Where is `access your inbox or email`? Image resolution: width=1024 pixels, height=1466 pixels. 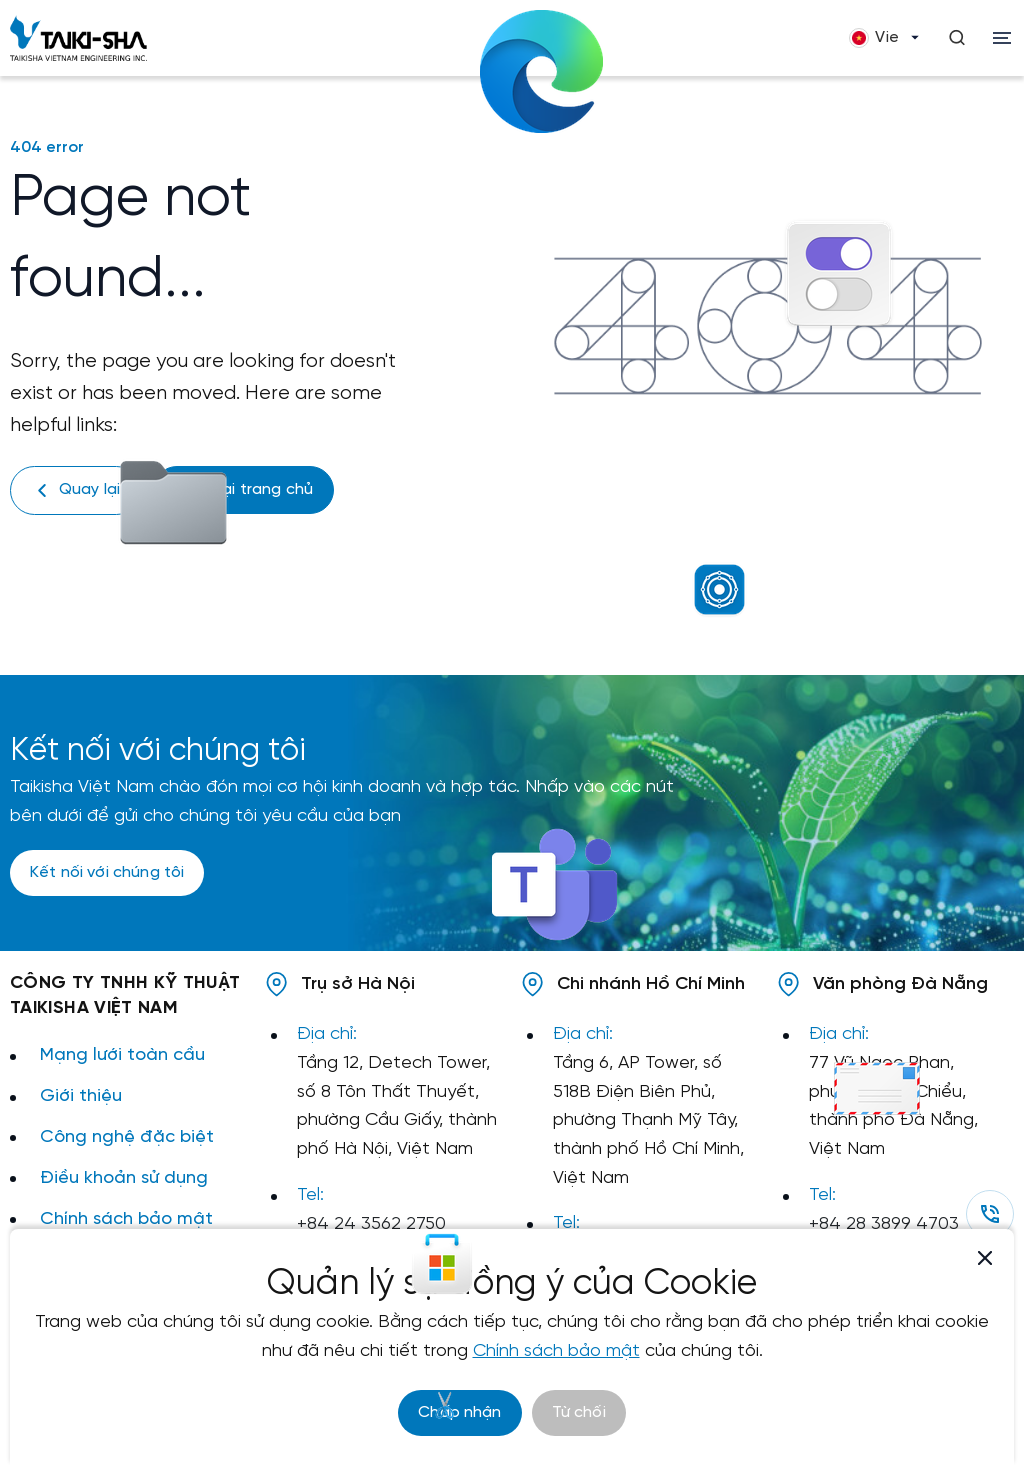 access your inbox or email is located at coordinates (877, 1089).